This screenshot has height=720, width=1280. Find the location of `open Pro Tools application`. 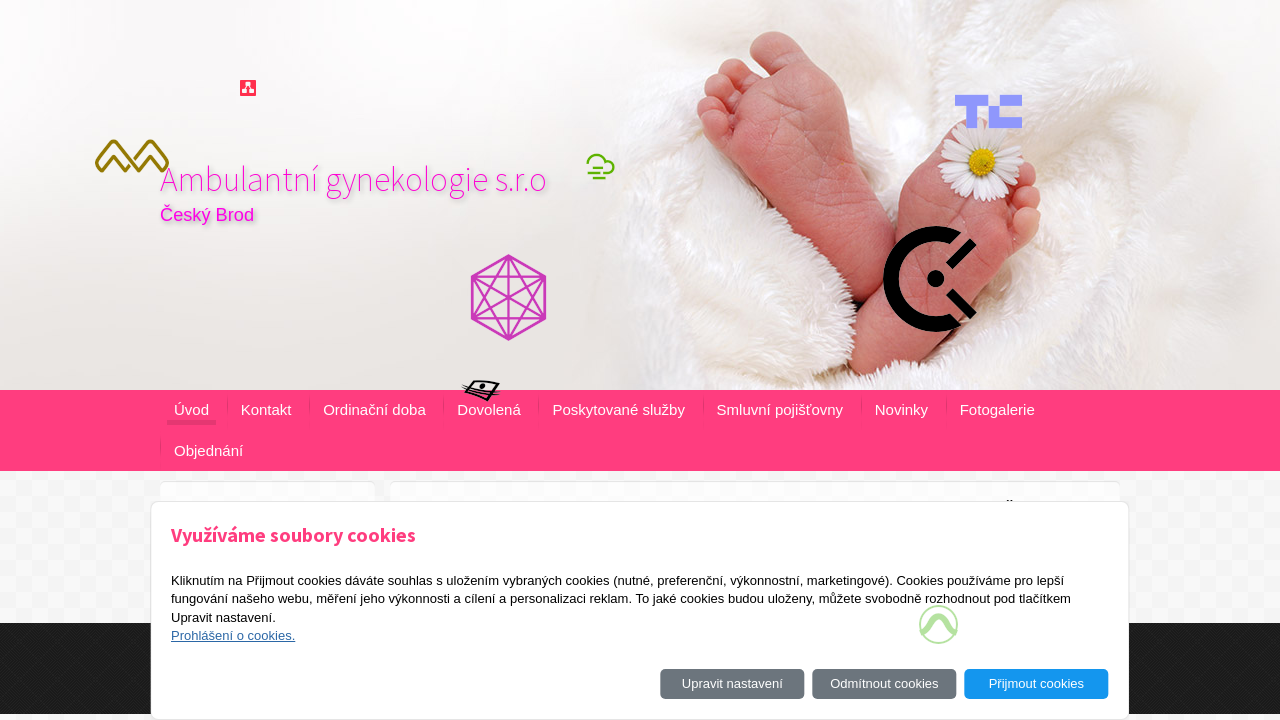

open Pro Tools application is located at coordinates (938, 624).